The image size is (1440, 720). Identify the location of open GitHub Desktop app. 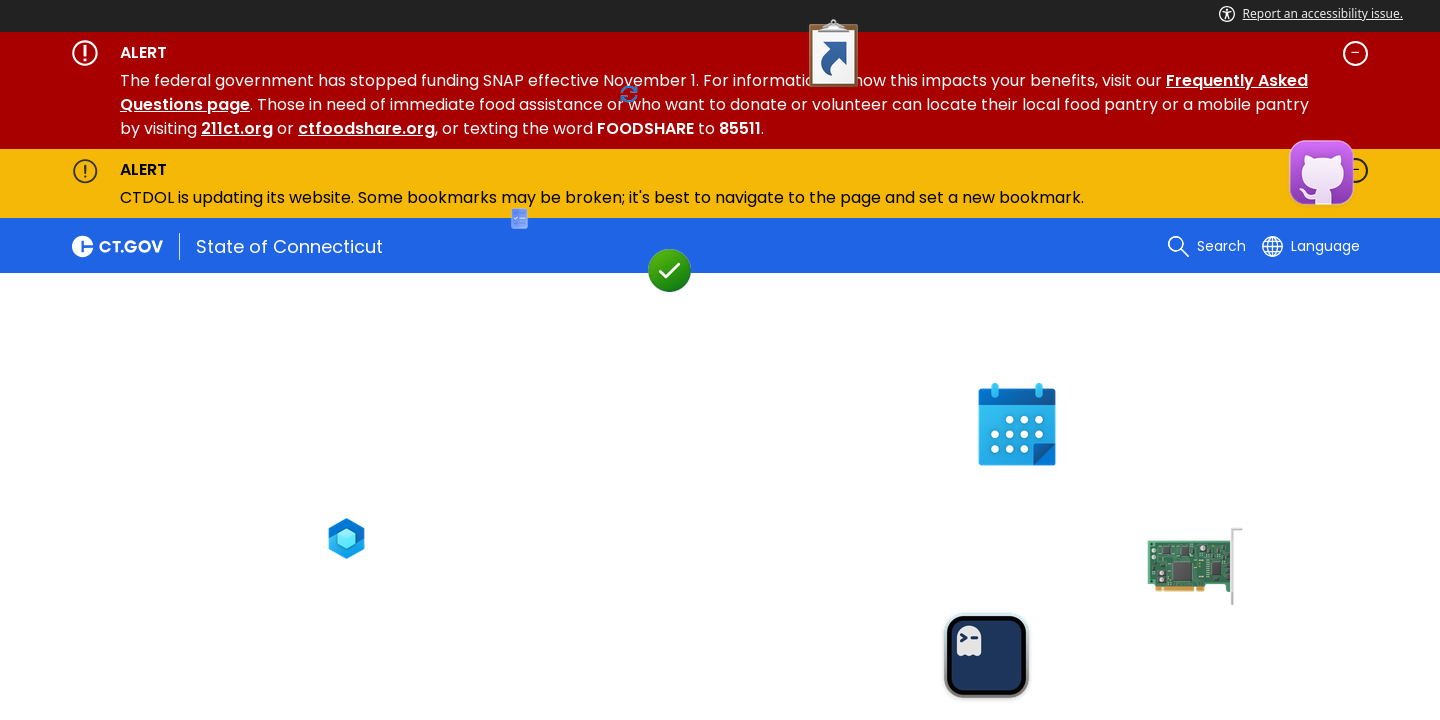
(1321, 172).